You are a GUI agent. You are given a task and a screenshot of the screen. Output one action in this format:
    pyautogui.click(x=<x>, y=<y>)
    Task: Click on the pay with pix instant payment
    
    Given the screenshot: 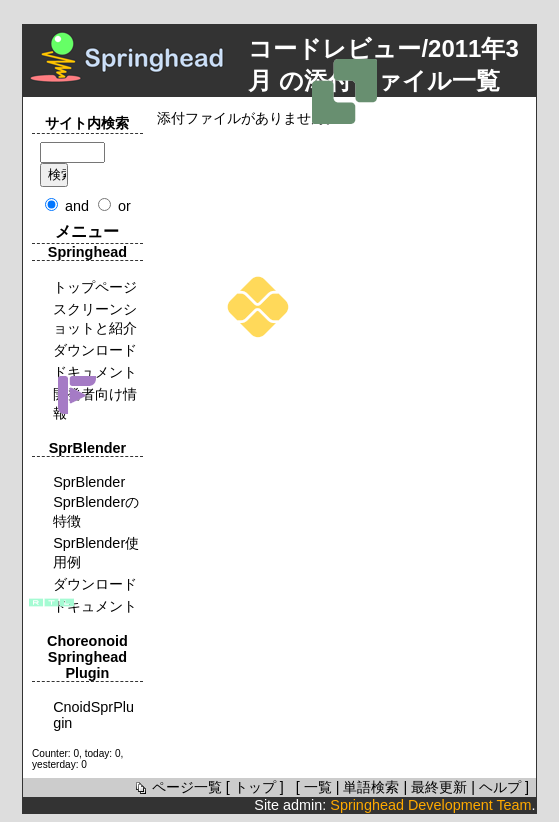 What is the action you would take?
    pyautogui.click(x=258, y=307)
    